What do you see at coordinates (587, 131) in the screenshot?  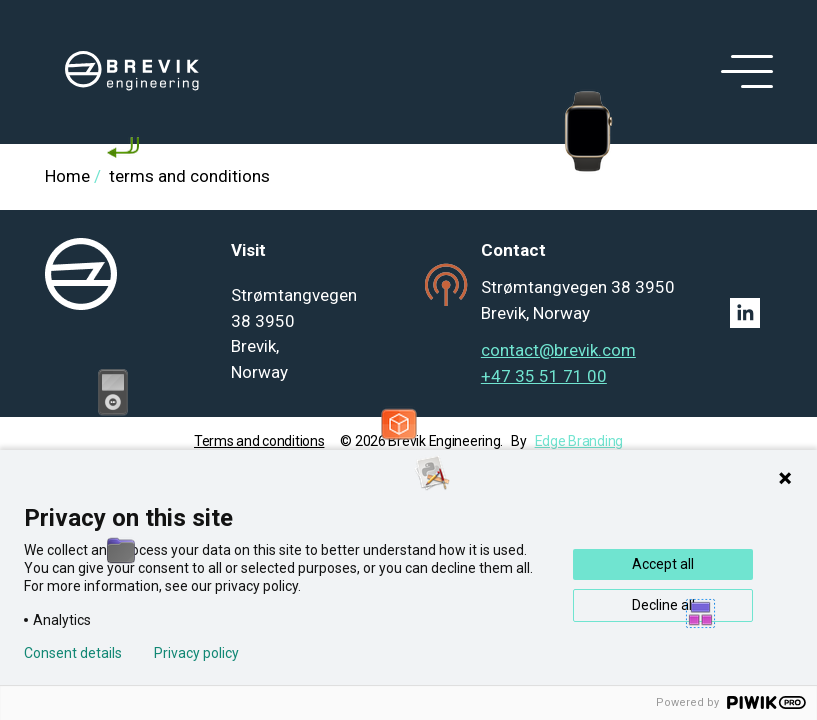 I see `apple watch series 6 device icon` at bounding box center [587, 131].